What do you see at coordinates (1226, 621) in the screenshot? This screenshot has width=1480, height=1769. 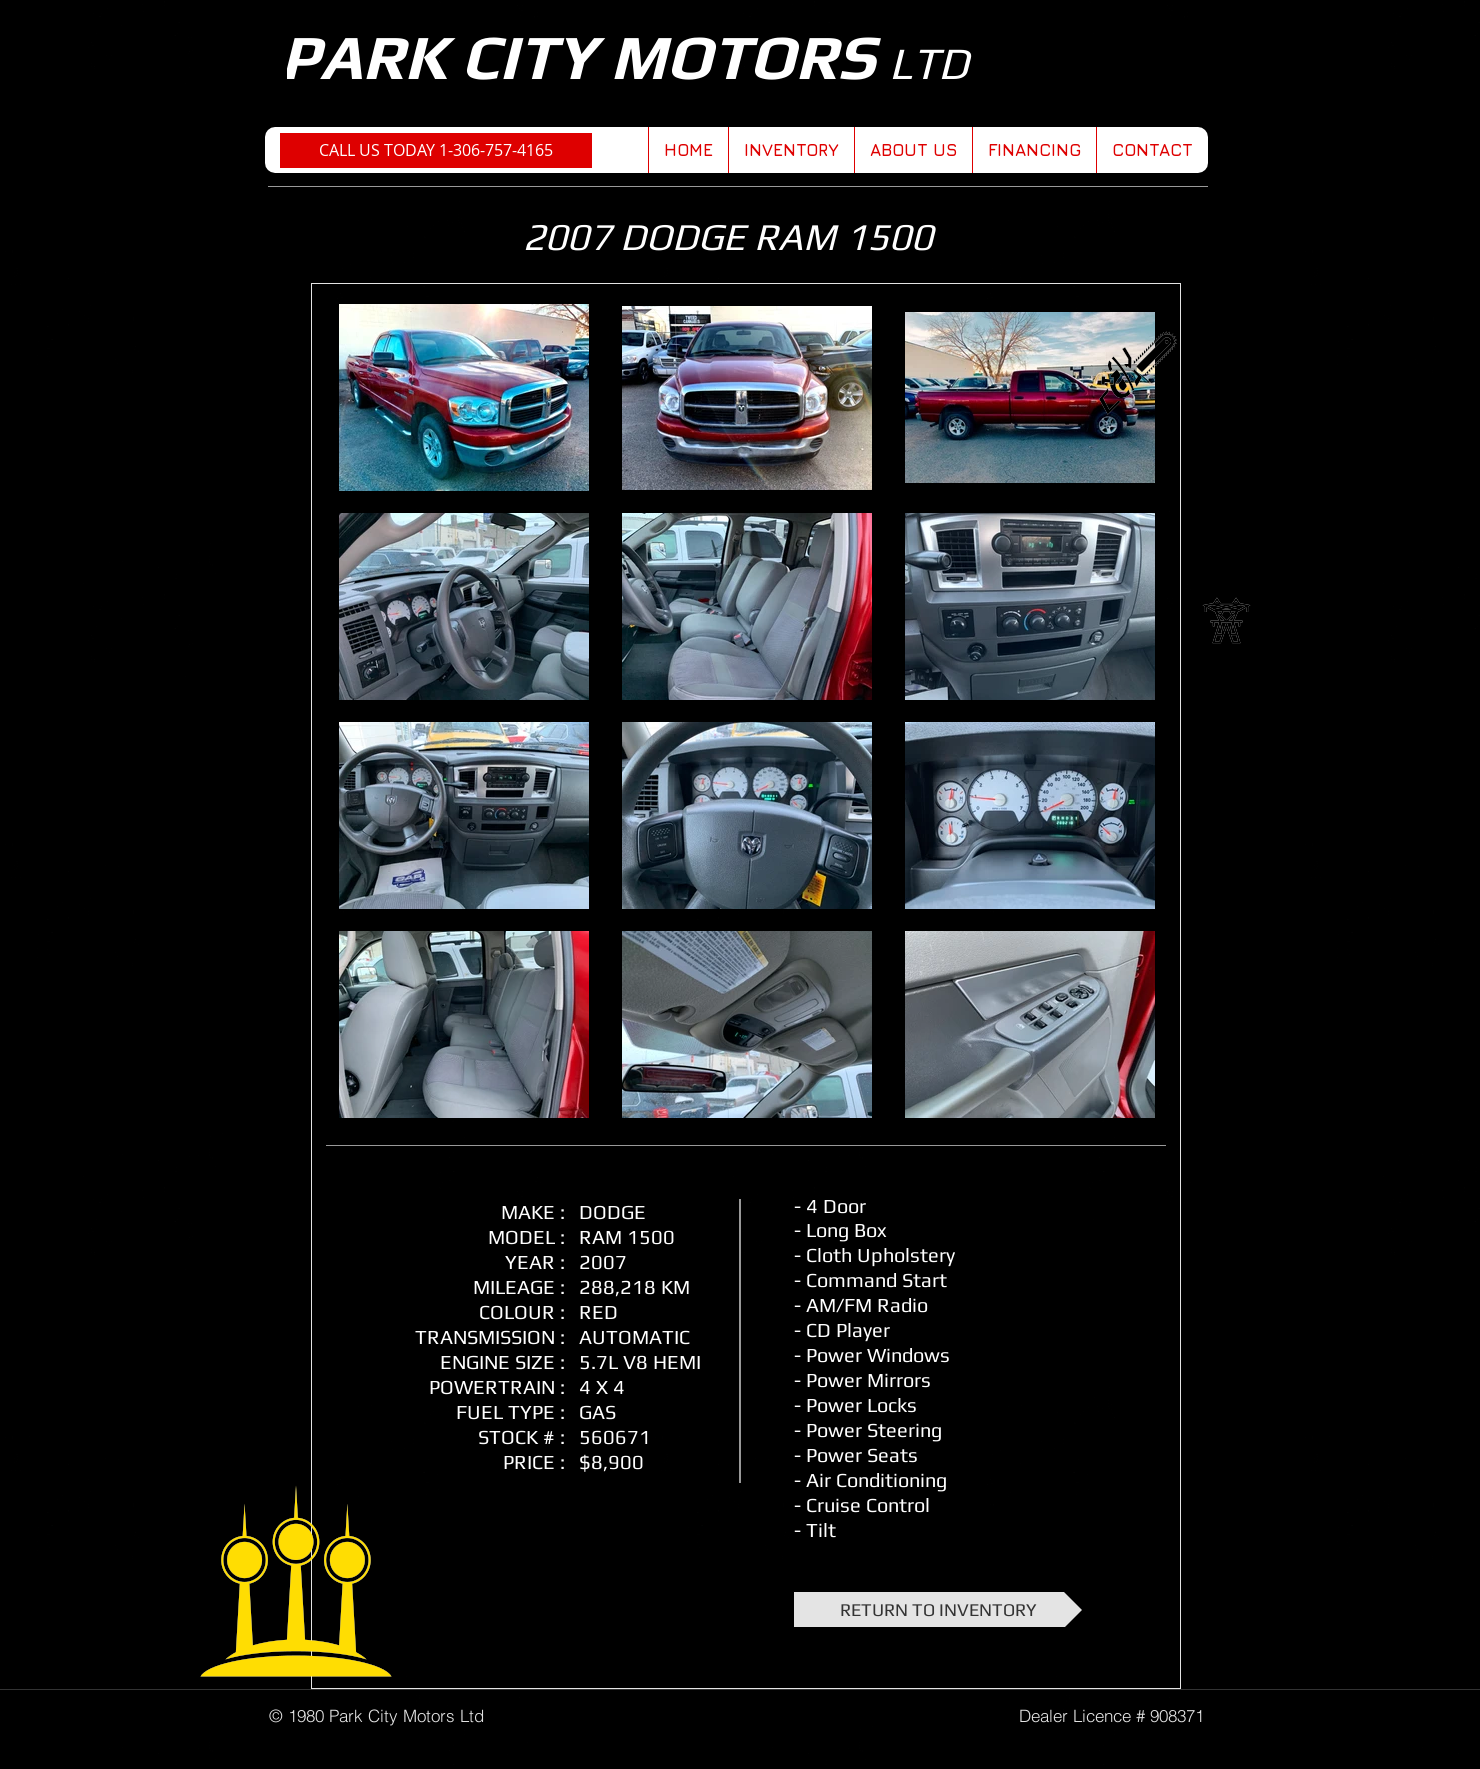 I see `indicates power grid or electrical infrastructure` at bounding box center [1226, 621].